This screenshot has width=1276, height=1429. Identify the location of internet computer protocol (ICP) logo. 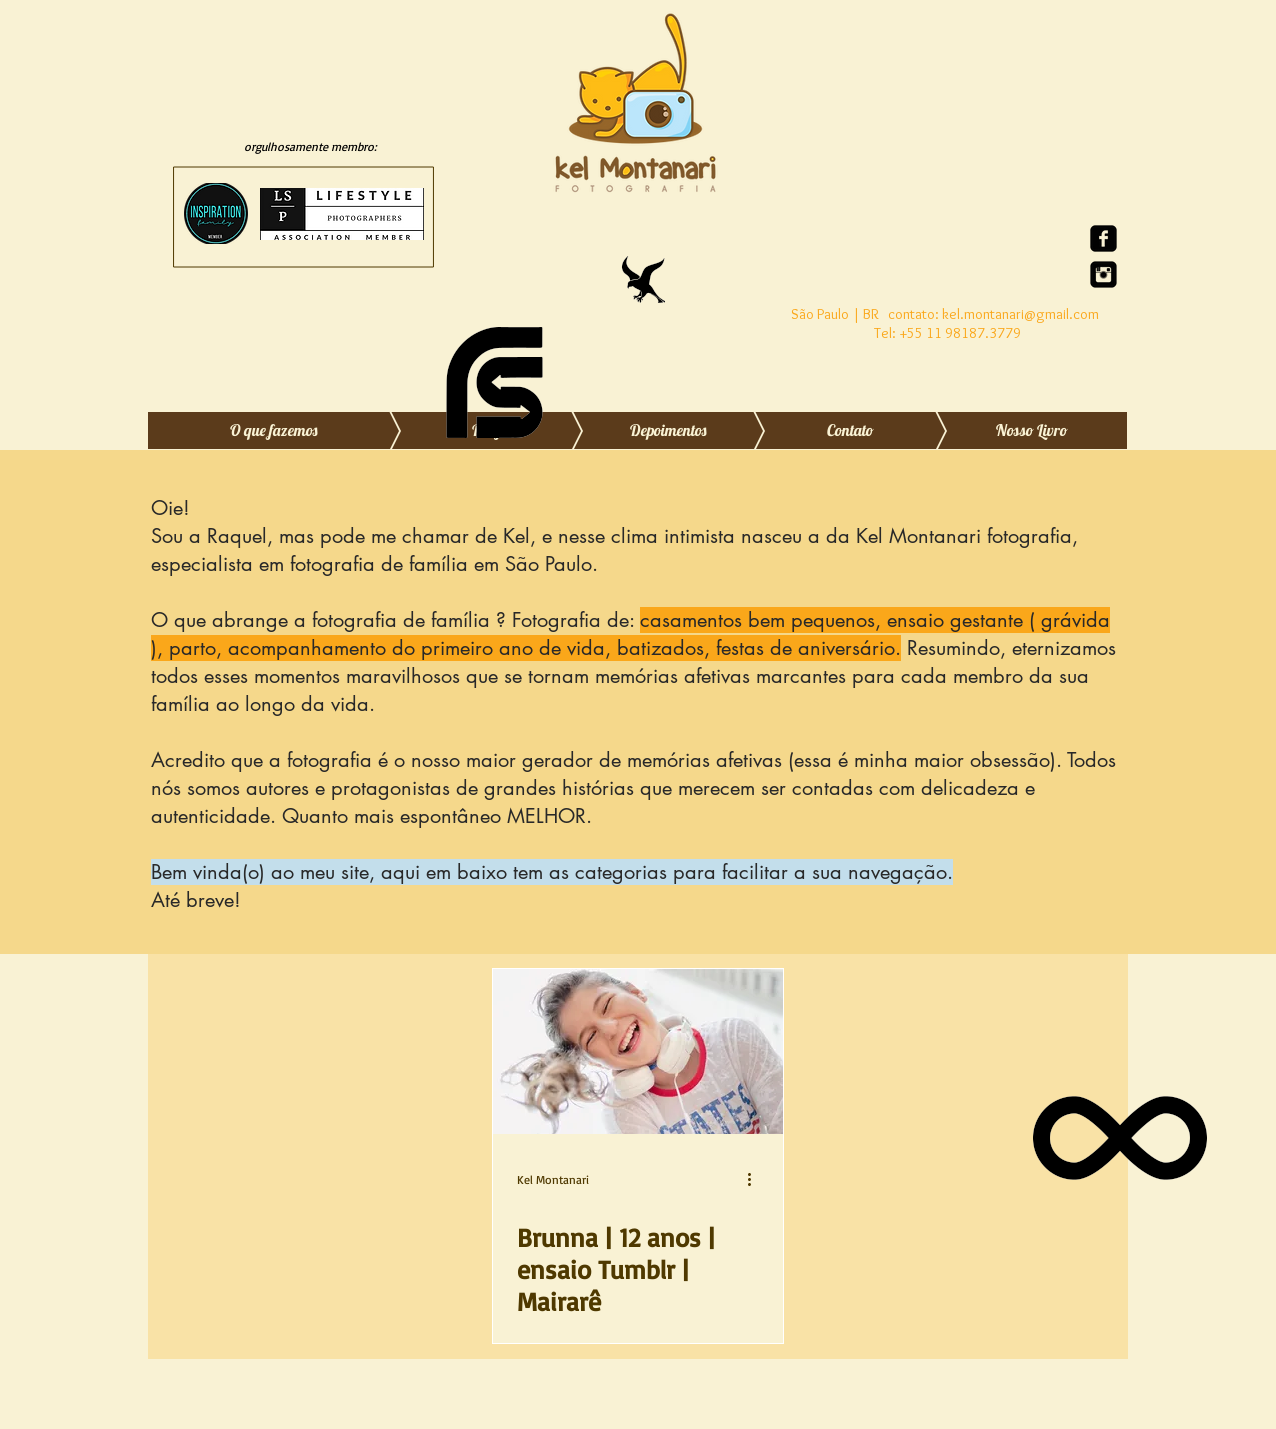
(1120, 1138).